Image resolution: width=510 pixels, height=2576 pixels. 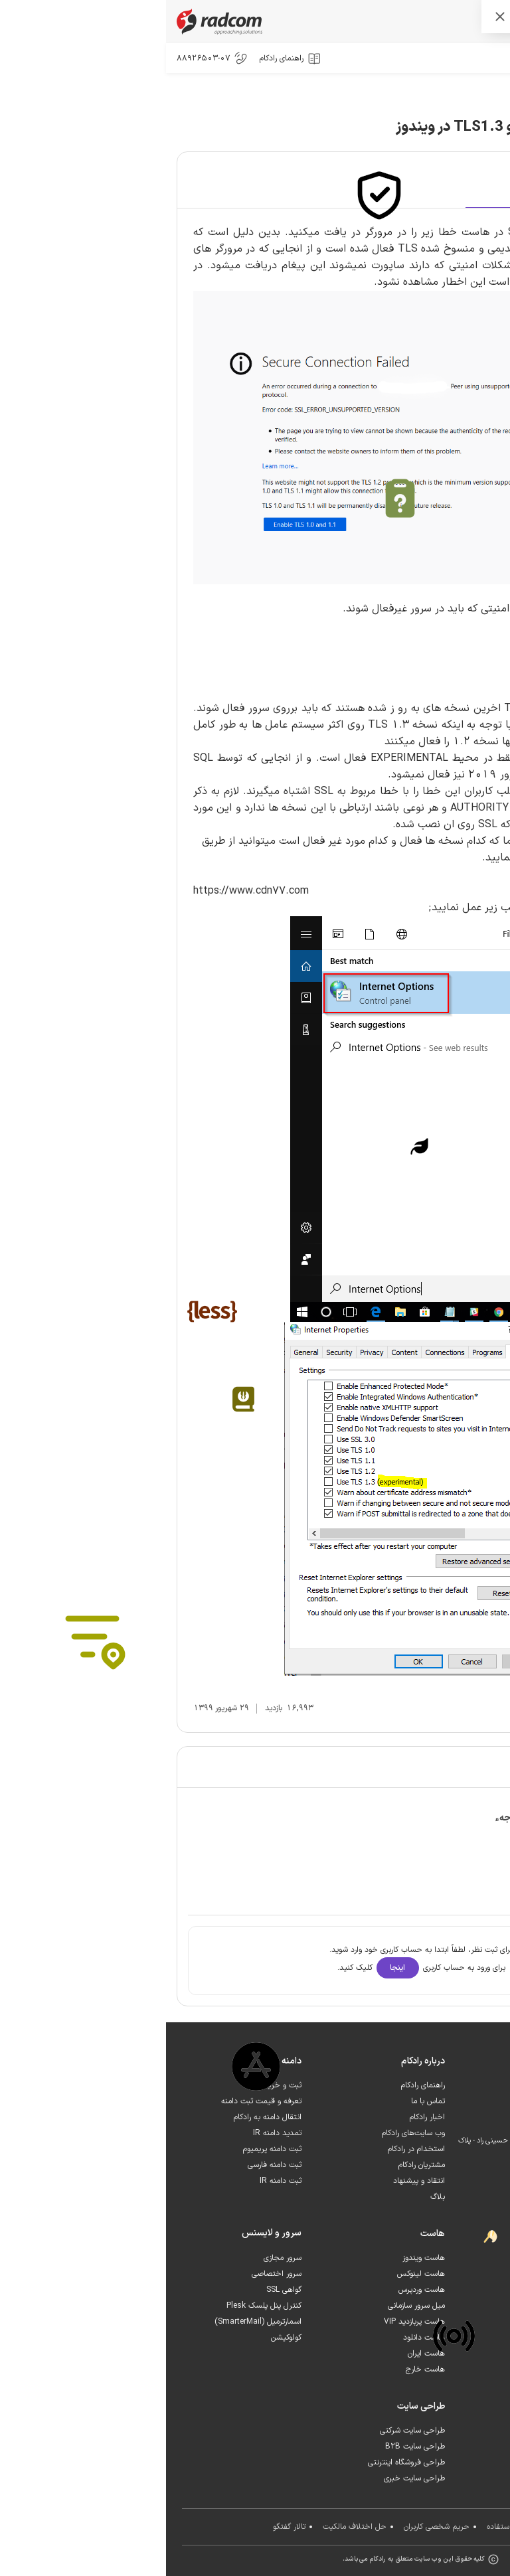 What do you see at coordinates (454, 2336) in the screenshot?
I see `start a live broadcast or stream` at bounding box center [454, 2336].